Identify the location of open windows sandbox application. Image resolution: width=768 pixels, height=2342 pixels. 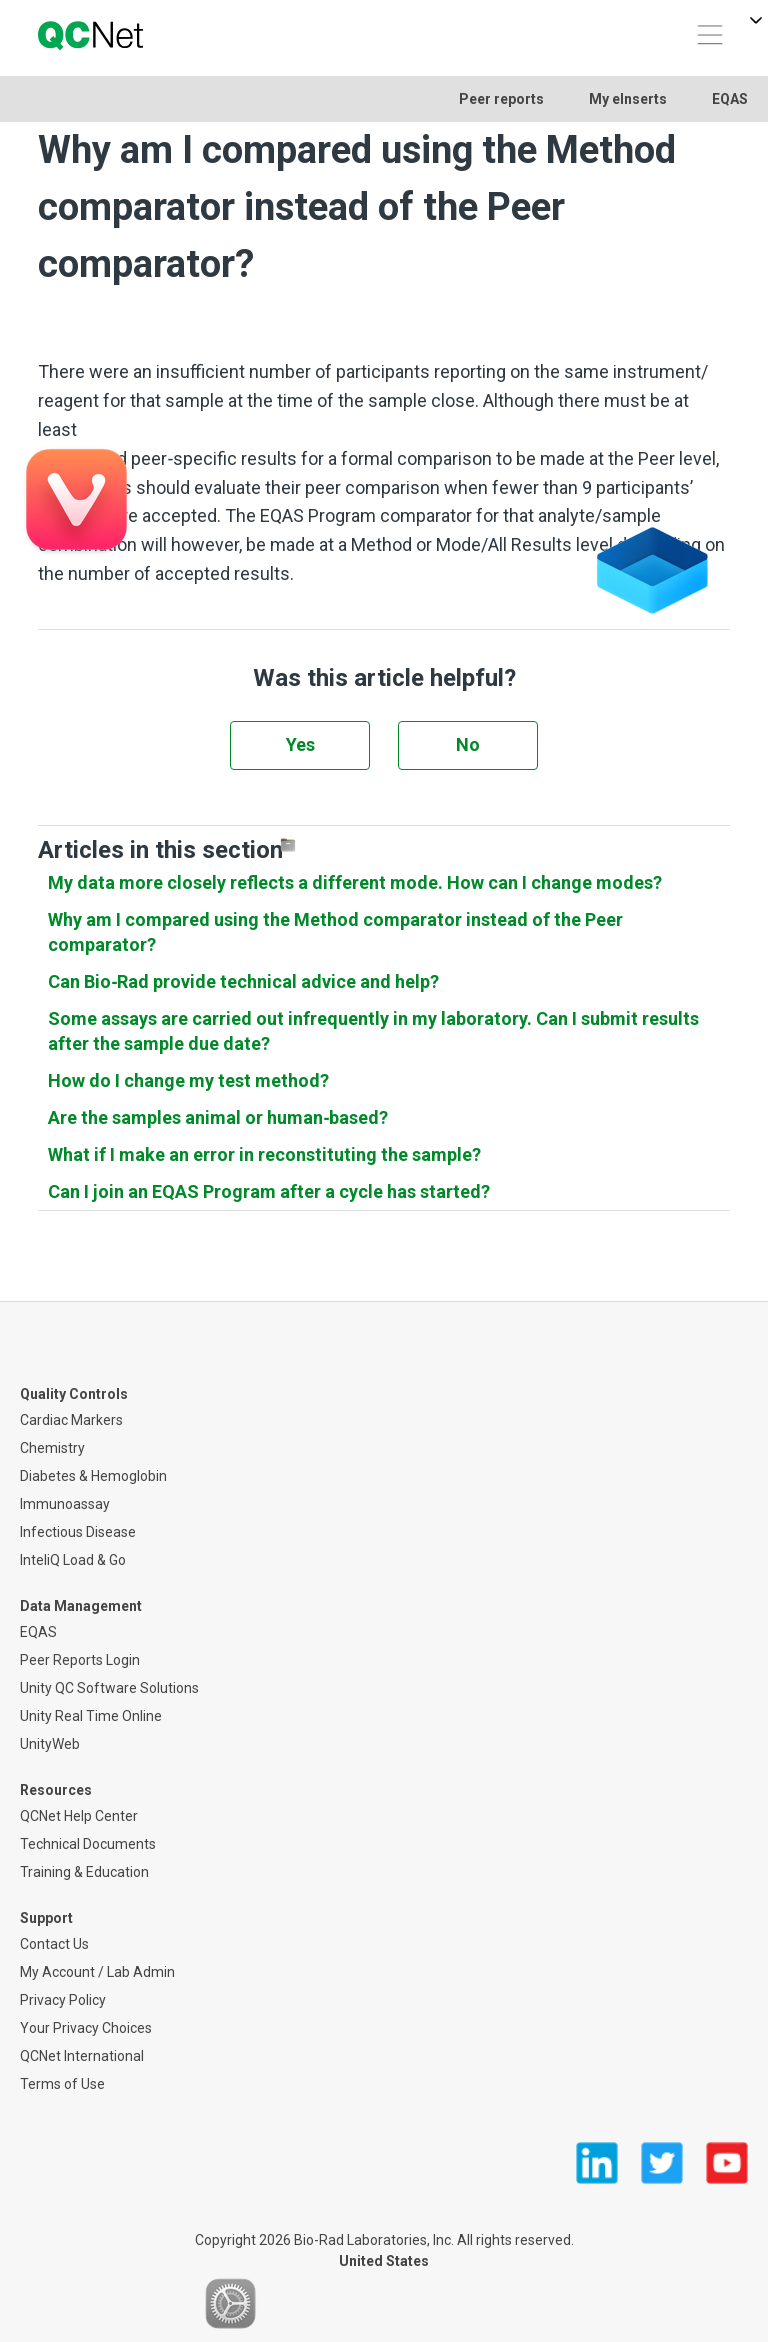
(652, 570).